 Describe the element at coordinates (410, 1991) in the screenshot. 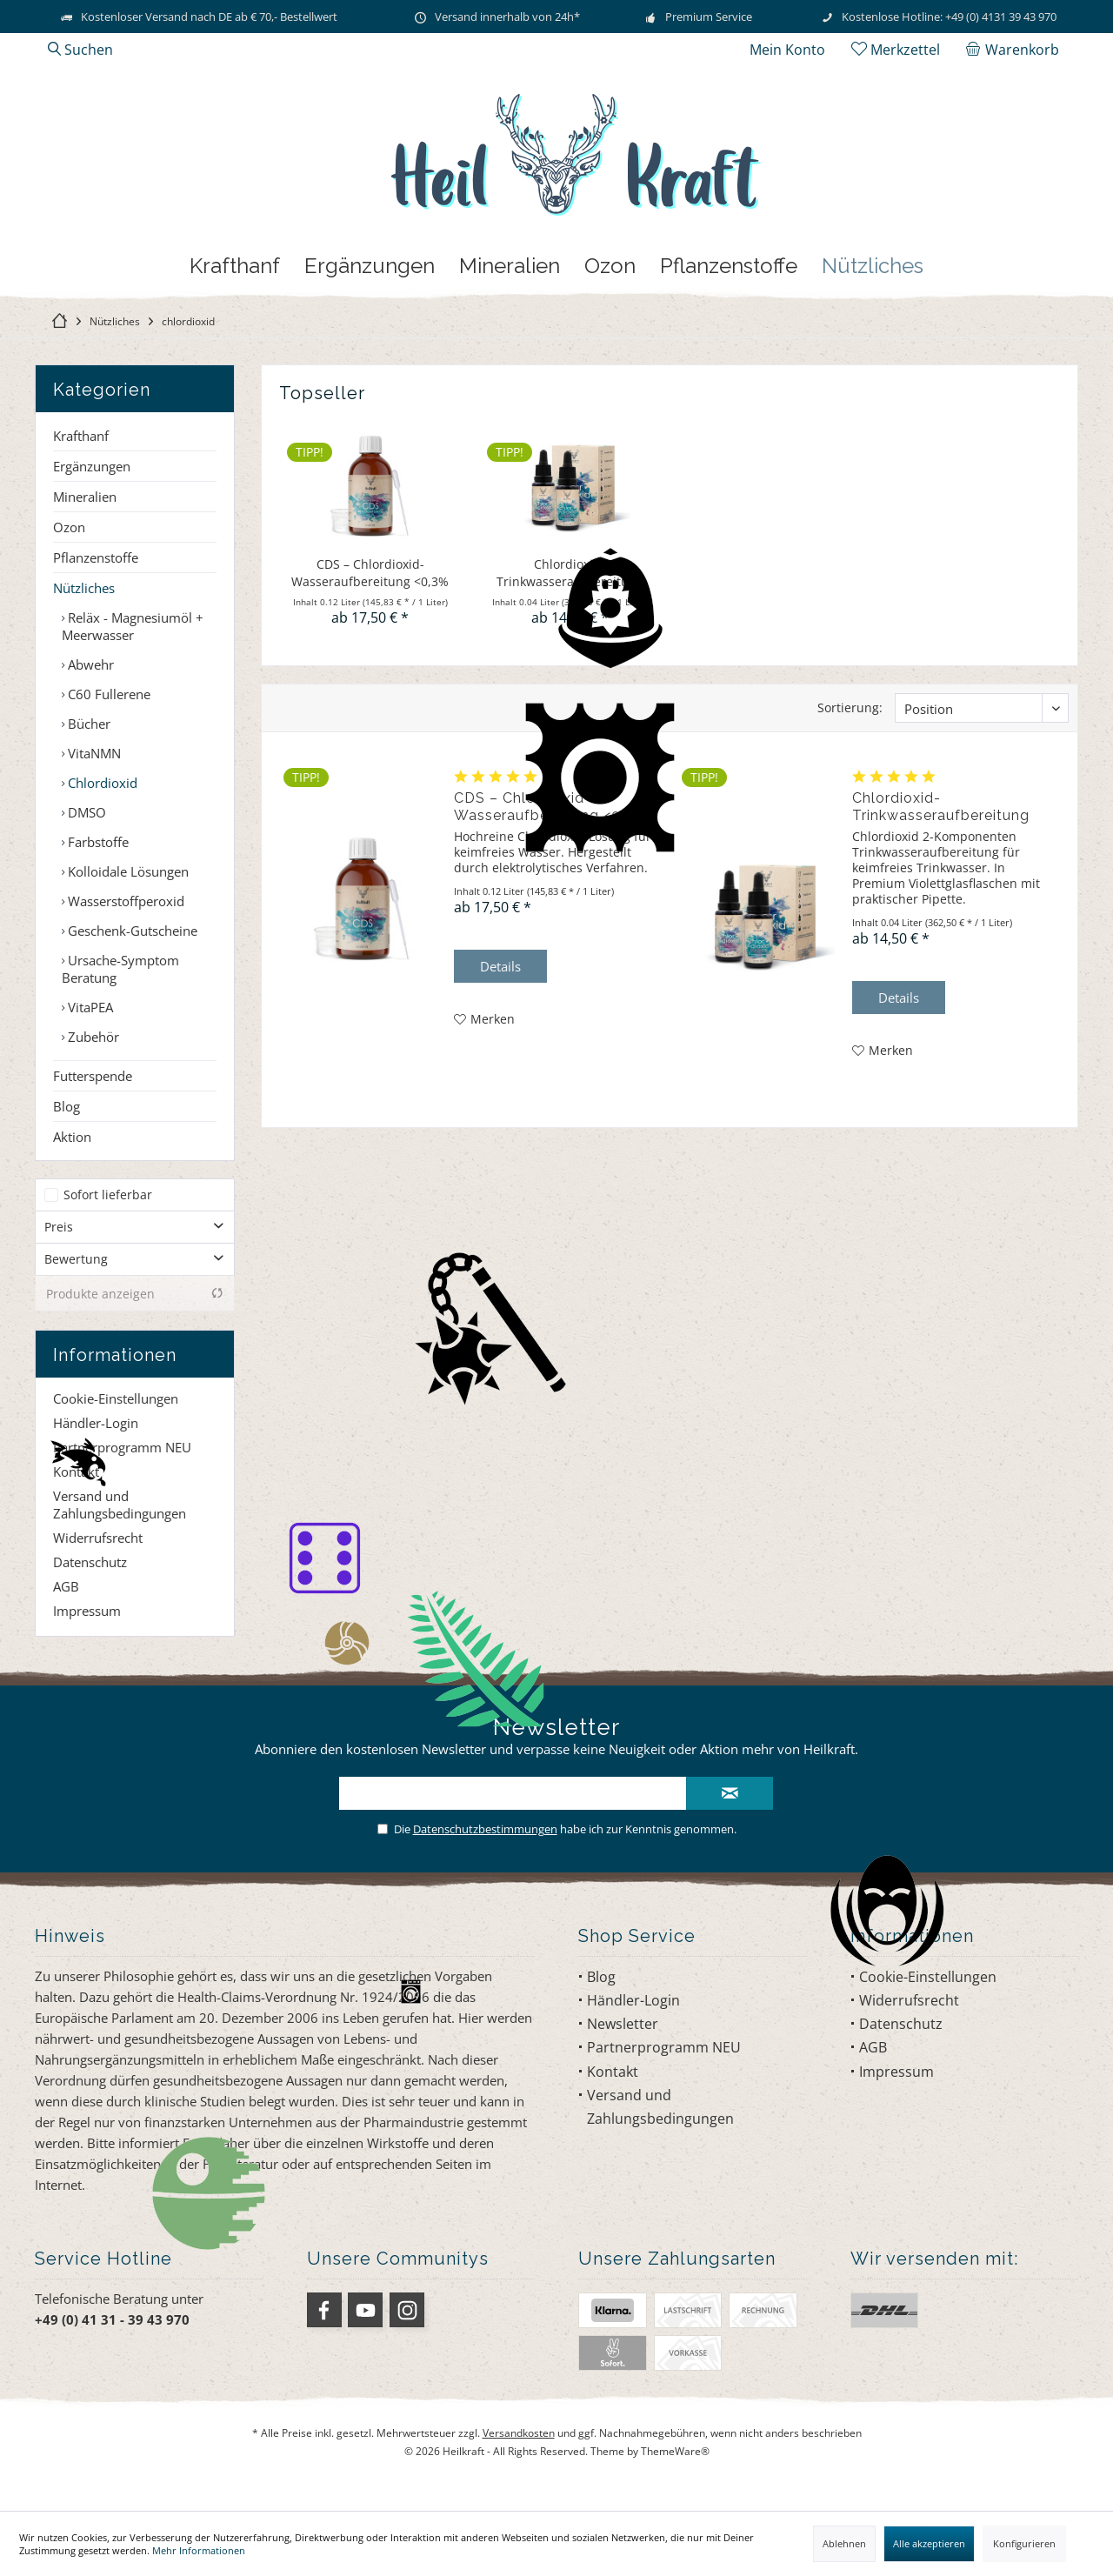

I see `access laundry or appliance controls` at that location.